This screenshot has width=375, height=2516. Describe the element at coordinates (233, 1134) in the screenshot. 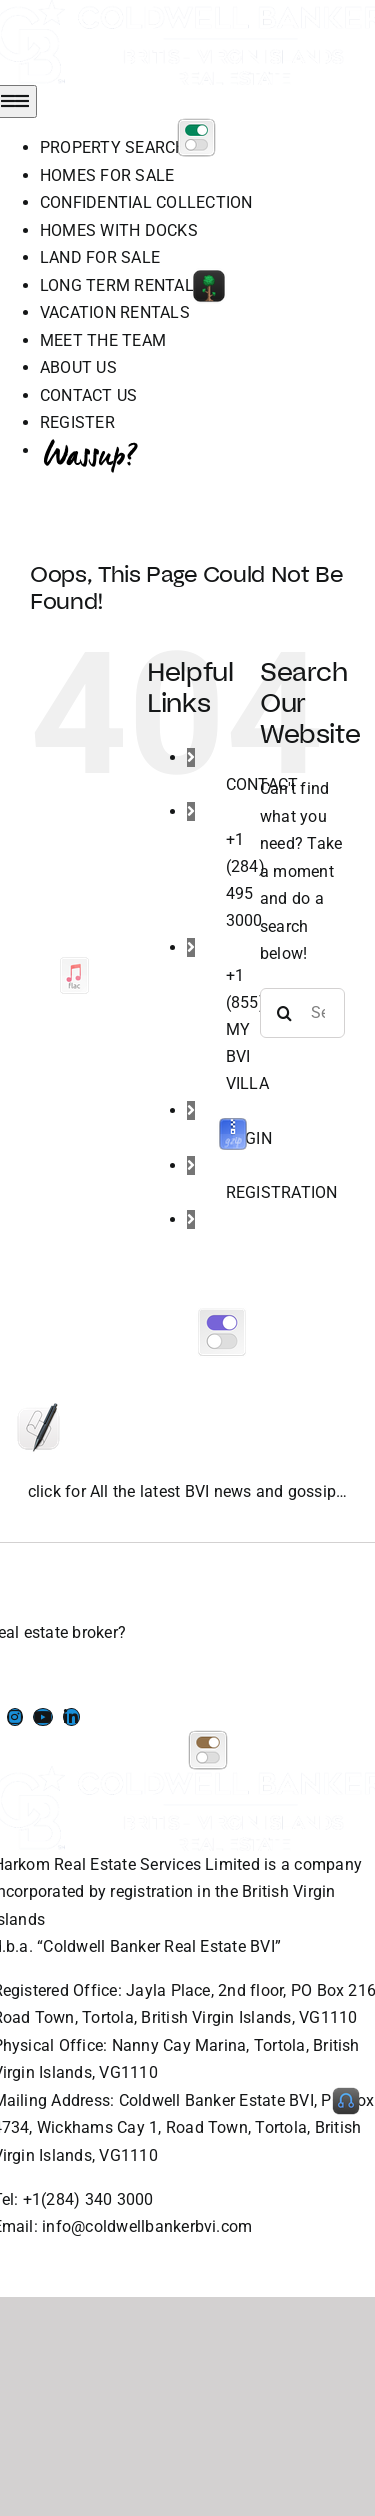

I see `a gzip compressed archive file` at that location.